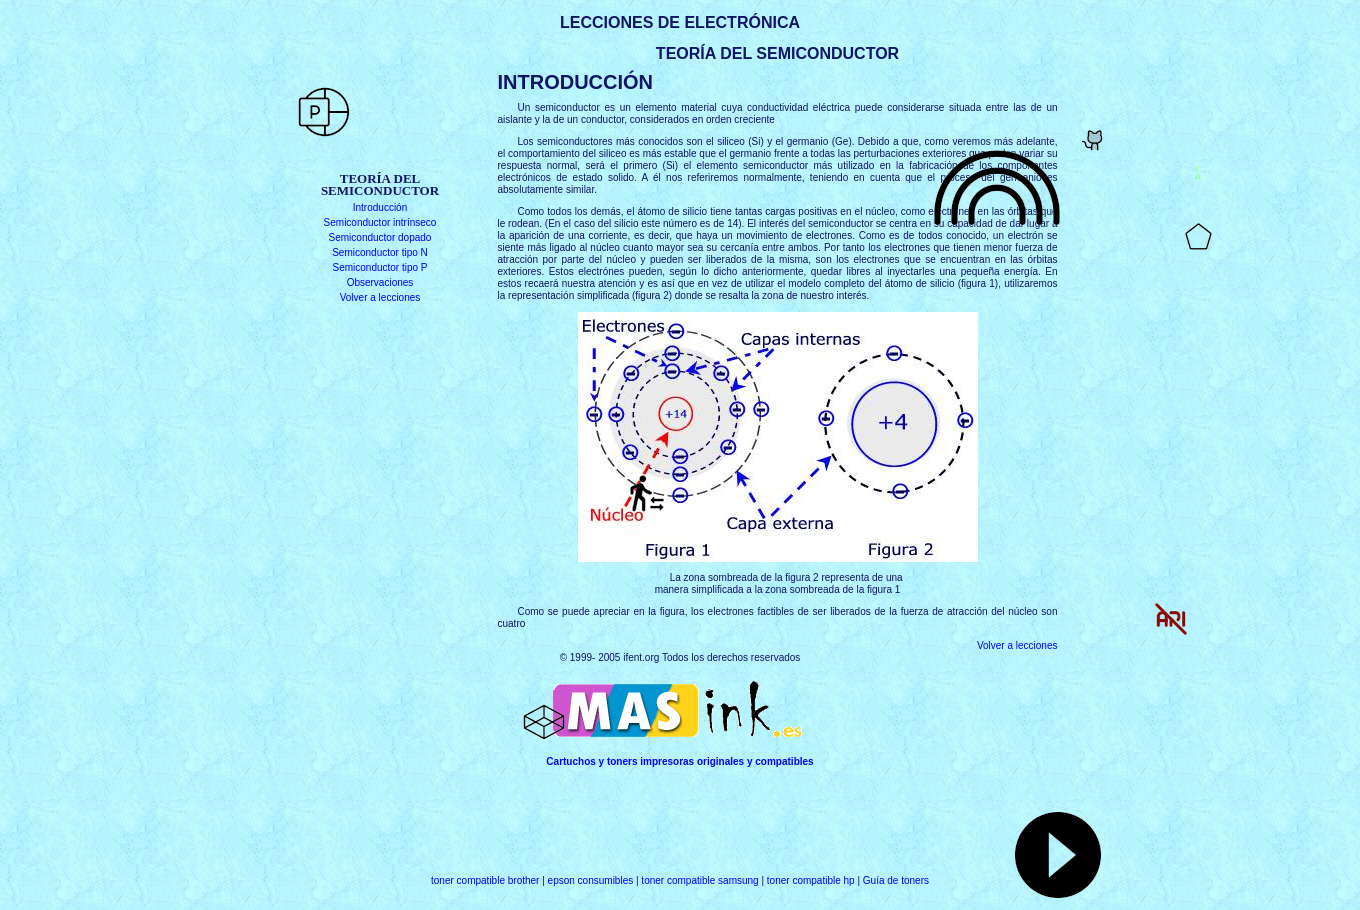  Describe the element at coordinates (1198, 237) in the screenshot. I see `pentagon shape indicator` at that location.